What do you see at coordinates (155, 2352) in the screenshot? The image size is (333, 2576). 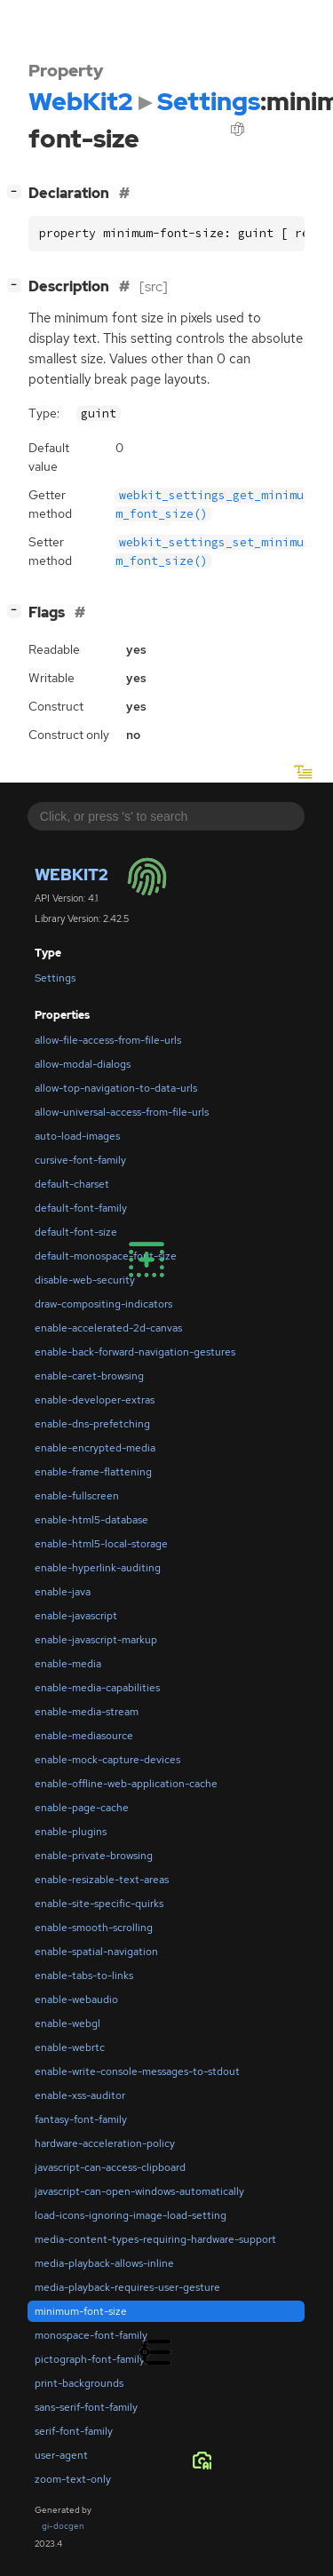 I see `adjust text alignment settings` at bounding box center [155, 2352].